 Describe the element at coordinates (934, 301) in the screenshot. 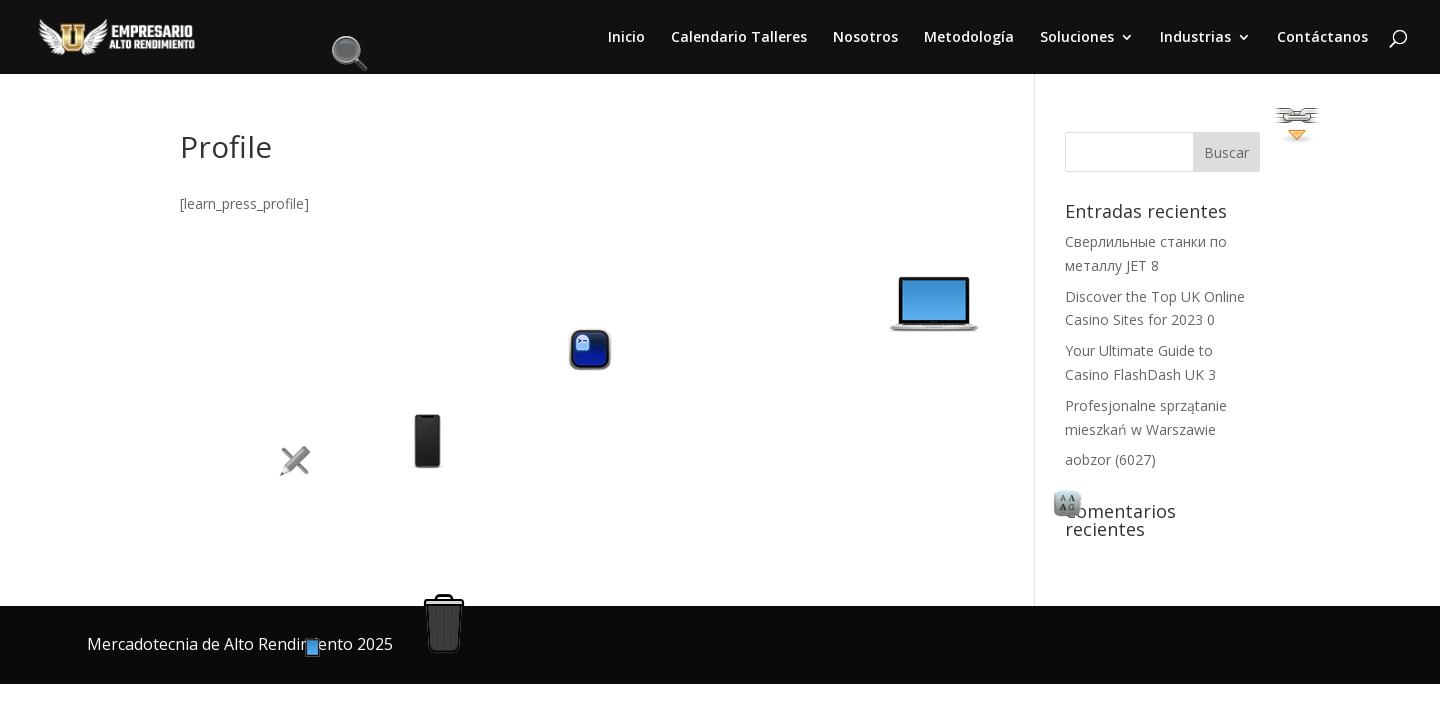

I see `represents this macbook pro device in system settings` at that location.